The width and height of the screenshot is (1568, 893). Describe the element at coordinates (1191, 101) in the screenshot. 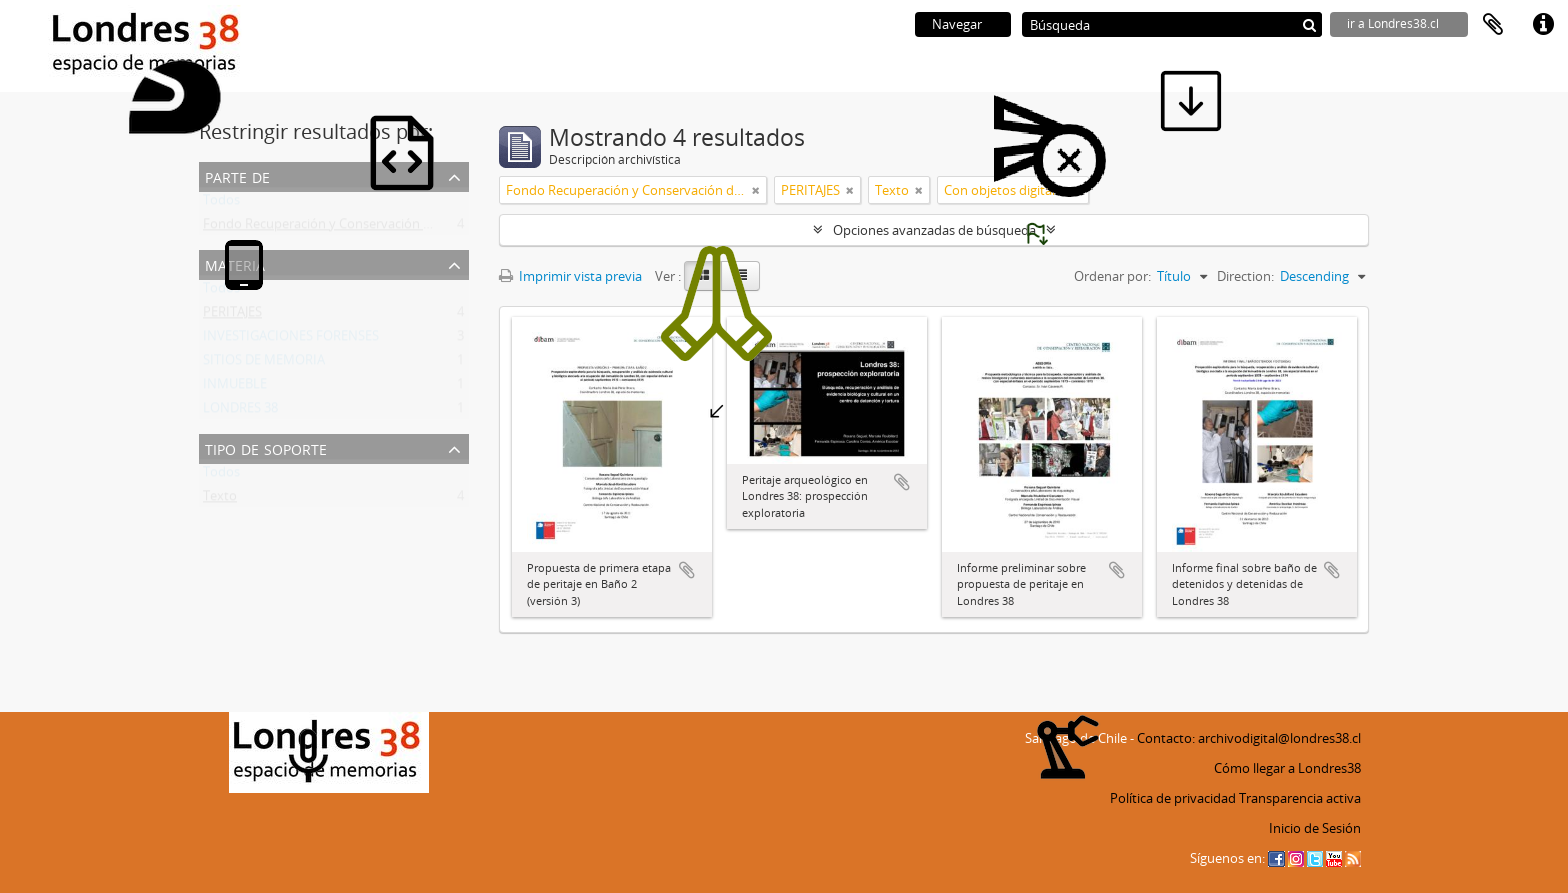

I see `download file or content` at that location.